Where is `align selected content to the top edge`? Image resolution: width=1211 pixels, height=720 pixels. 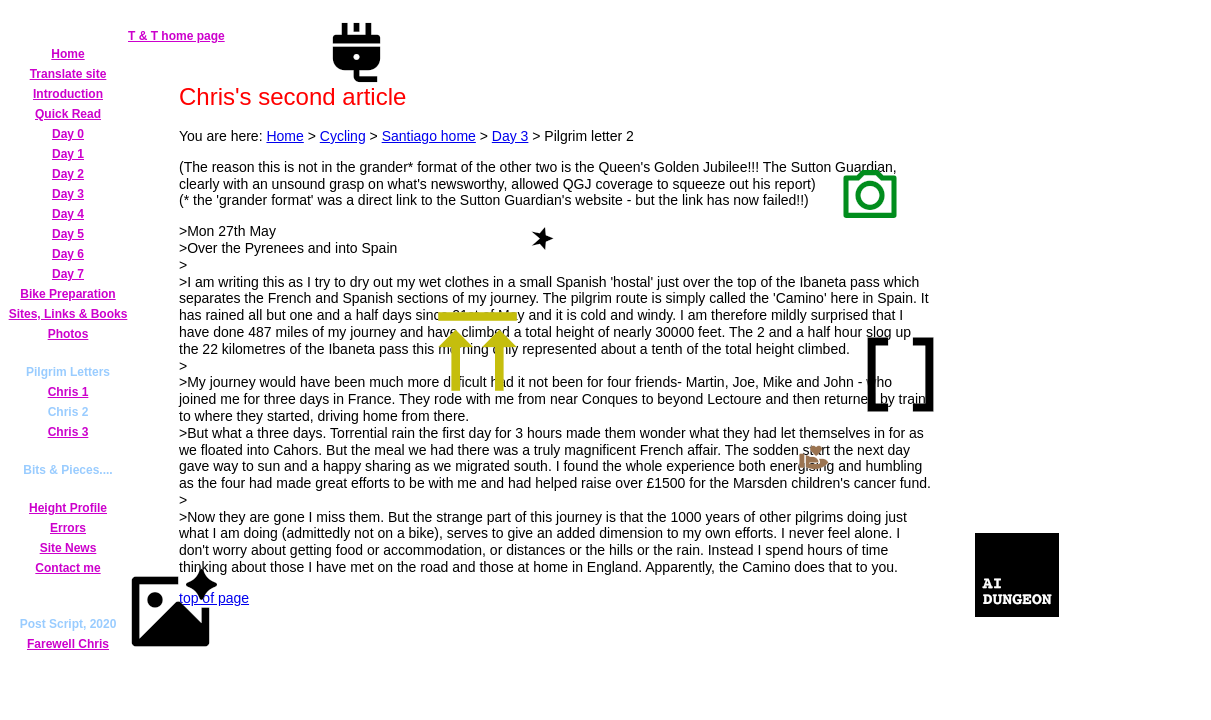 align selected content to the top edge is located at coordinates (477, 351).